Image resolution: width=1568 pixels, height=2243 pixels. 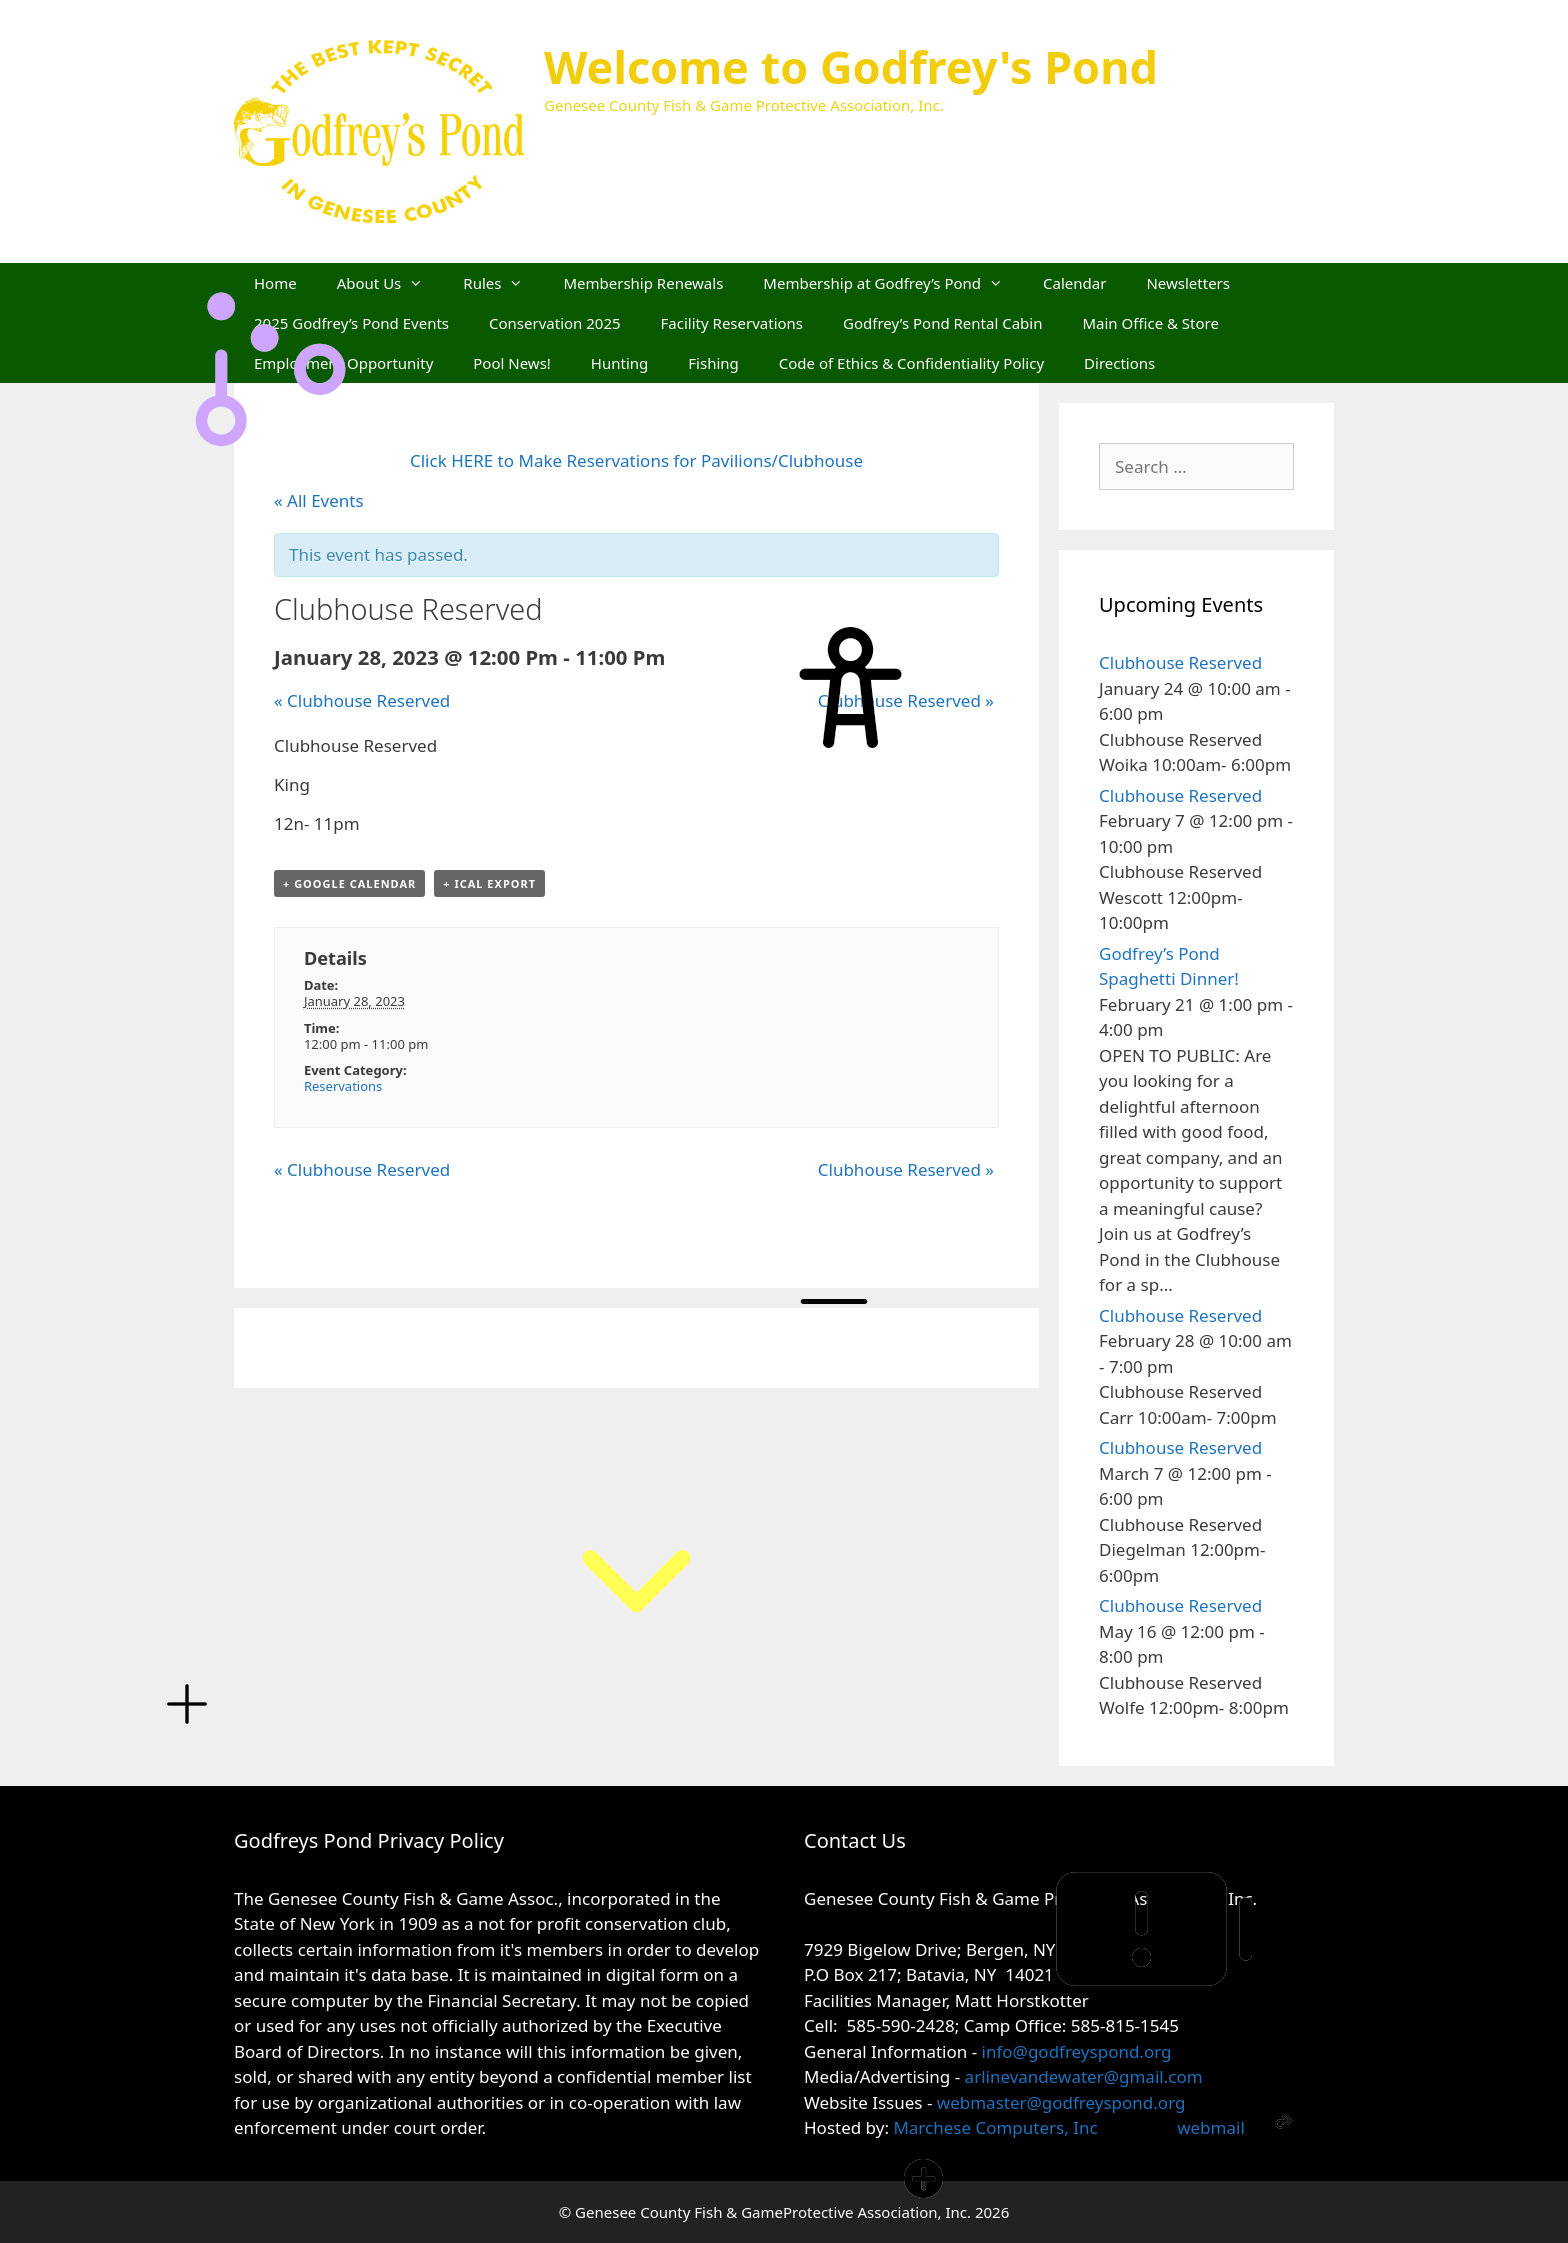 I want to click on add a new item, so click(x=187, y=1704).